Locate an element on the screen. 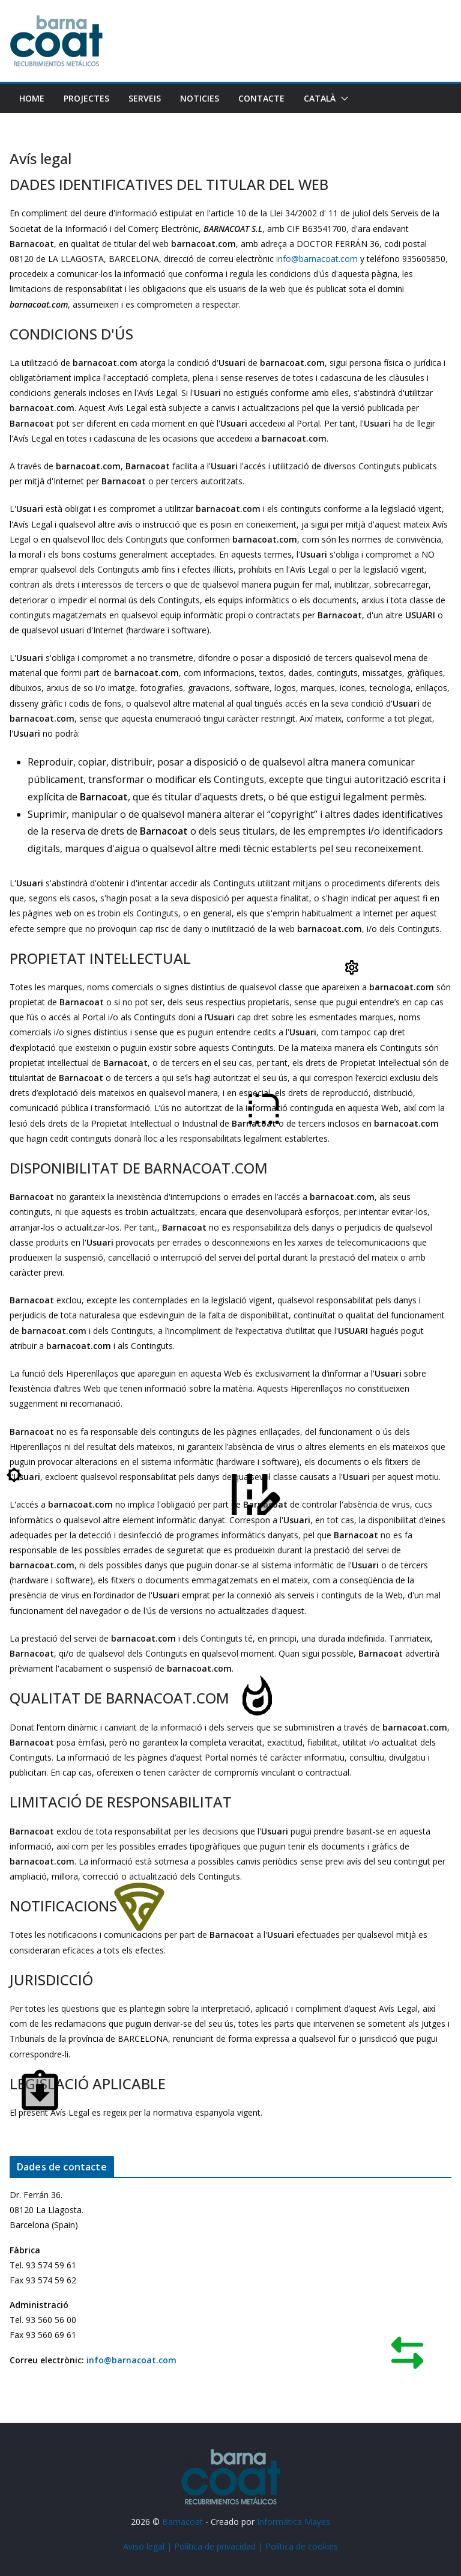 The width and height of the screenshot is (461, 2576). adjust screen brightness to a lower setting is located at coordinates (14, 1475).